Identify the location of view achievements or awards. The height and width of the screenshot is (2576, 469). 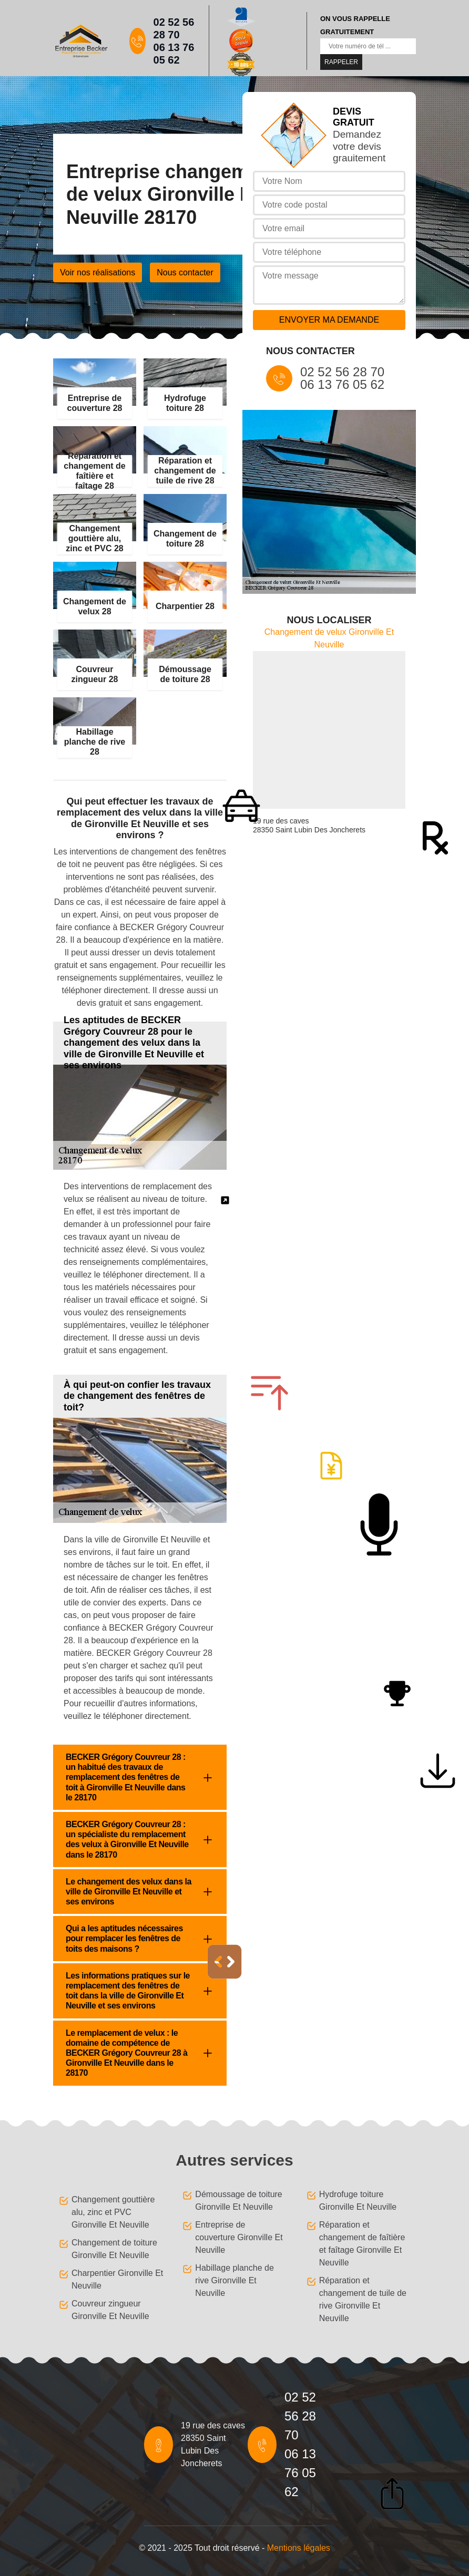
(397, 1693).